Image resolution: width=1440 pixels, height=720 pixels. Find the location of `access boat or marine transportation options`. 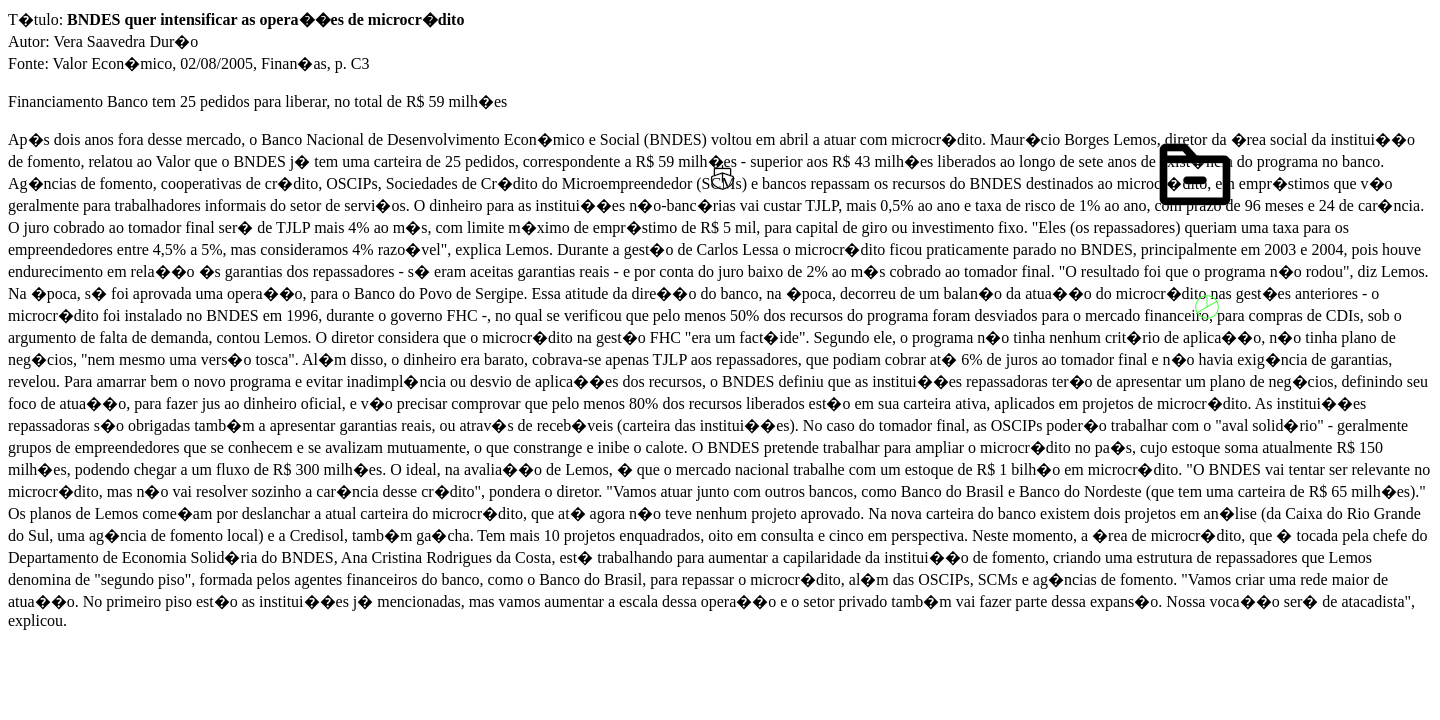

access boat or marine transportation options is located at coordinates (722, 177).